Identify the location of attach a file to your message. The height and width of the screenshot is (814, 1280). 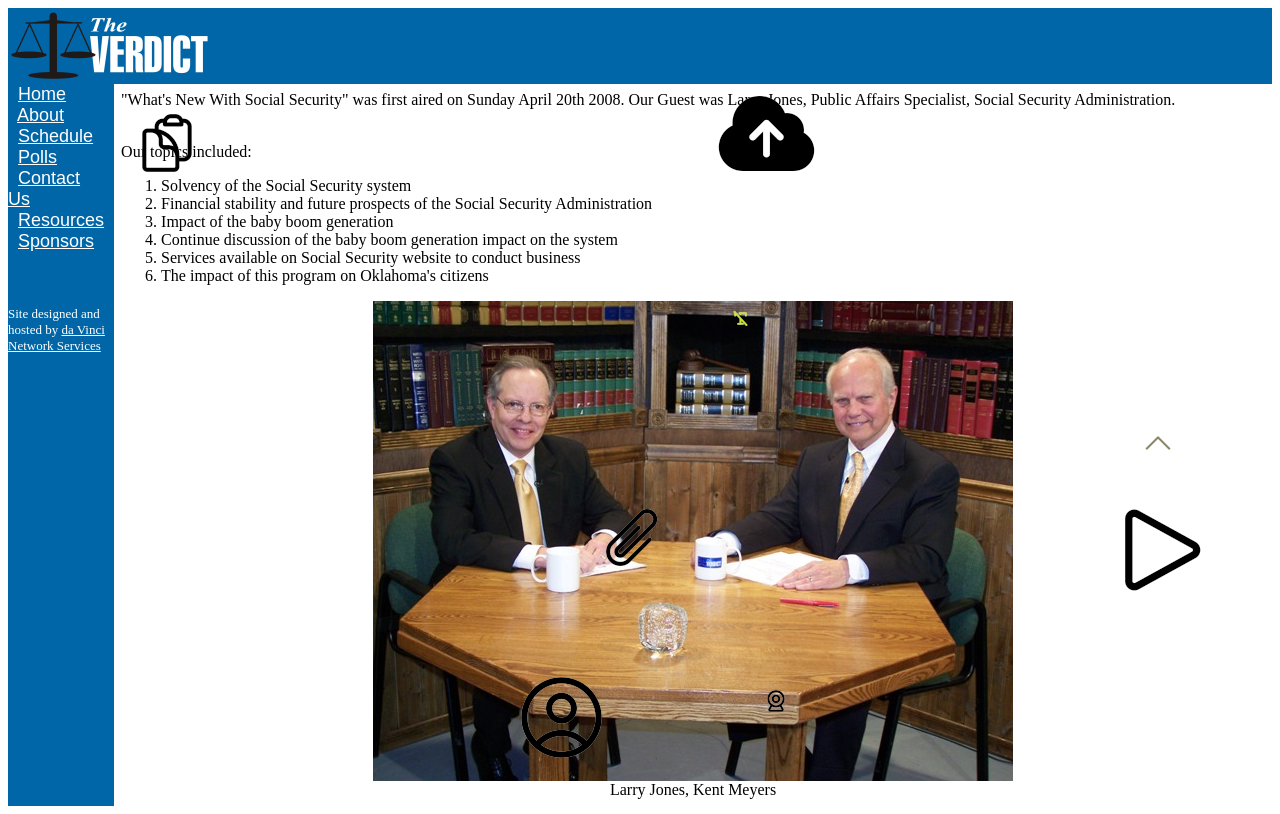
(632, 537).